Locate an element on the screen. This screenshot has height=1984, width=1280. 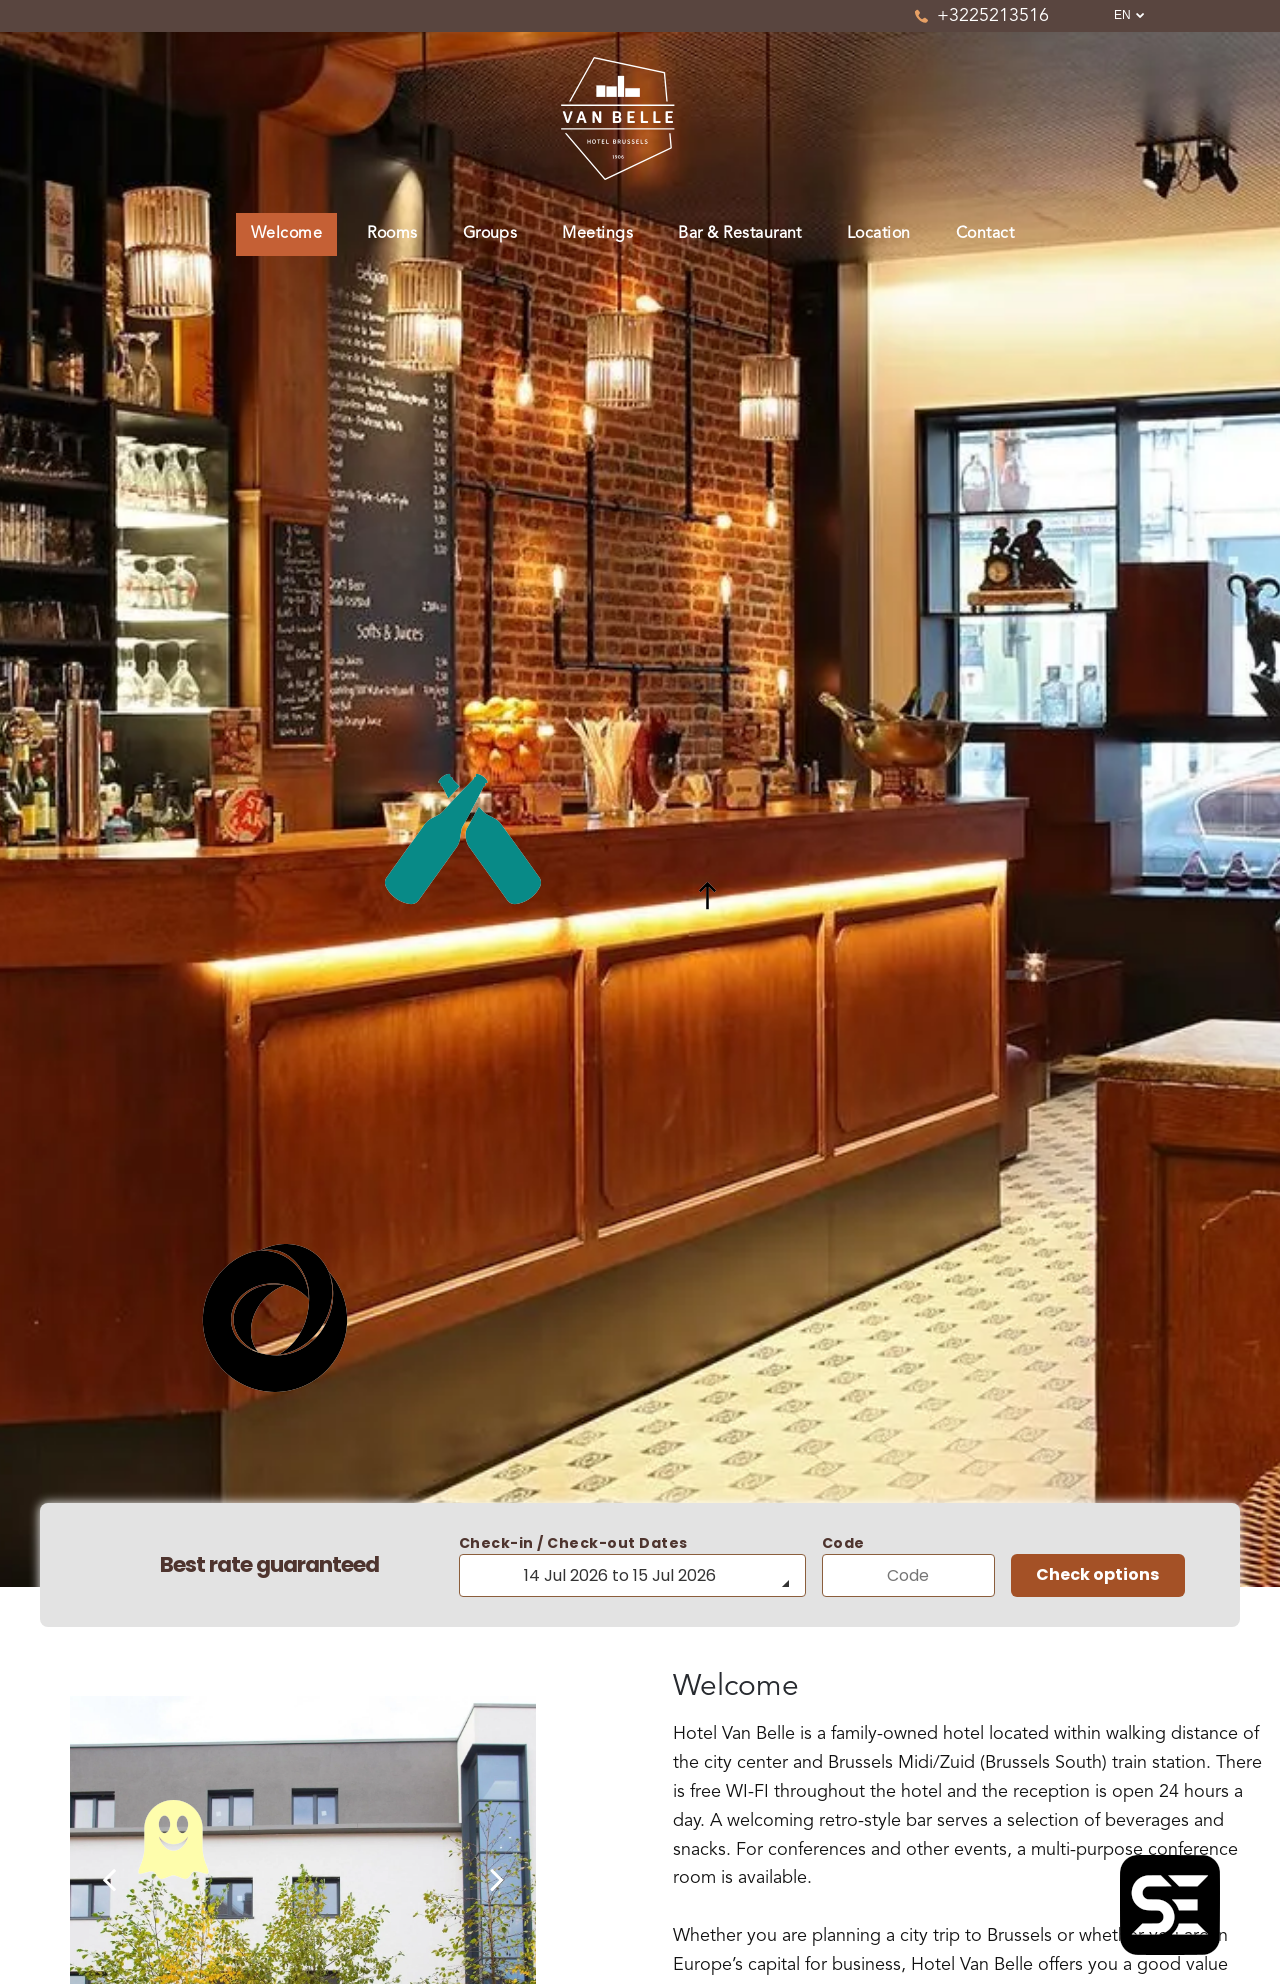
scroll to top of page is located at coordinates (707, 895).